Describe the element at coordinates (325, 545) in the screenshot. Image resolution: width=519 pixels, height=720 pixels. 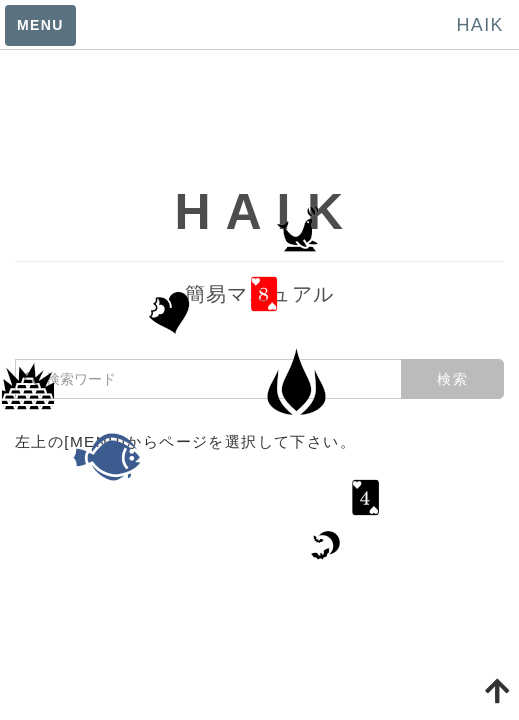
I see `toggle night mode or dark theme` at that location.